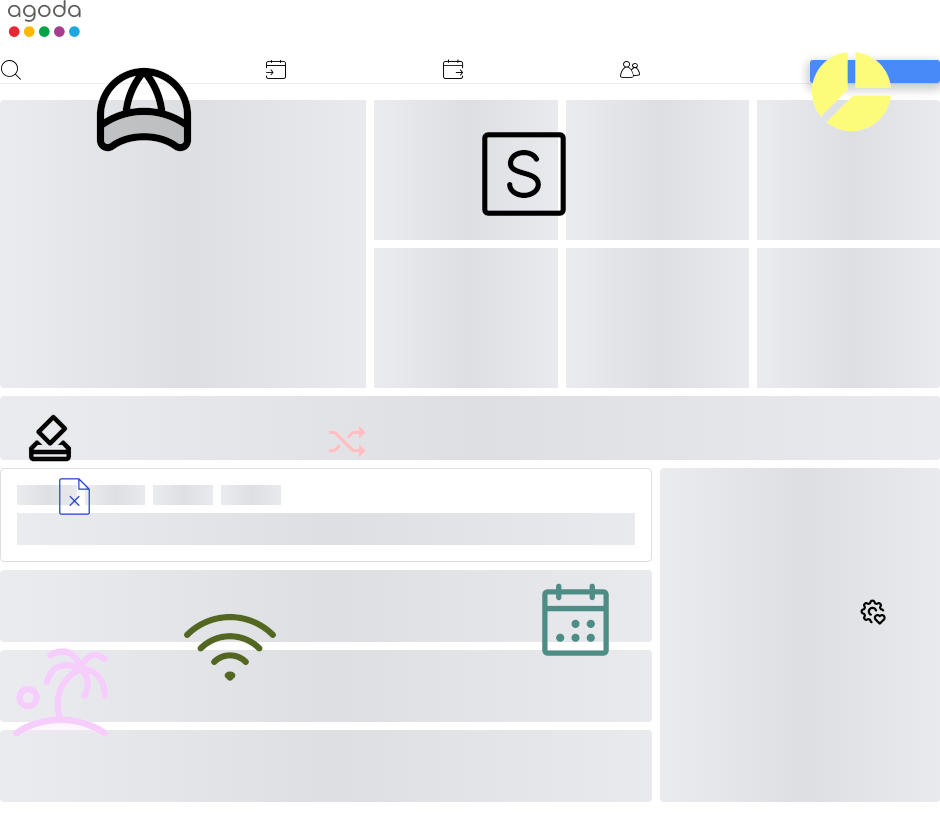 The image size is (940, 818). I want to click on indicates wireless network connection status, so click(230, 649).